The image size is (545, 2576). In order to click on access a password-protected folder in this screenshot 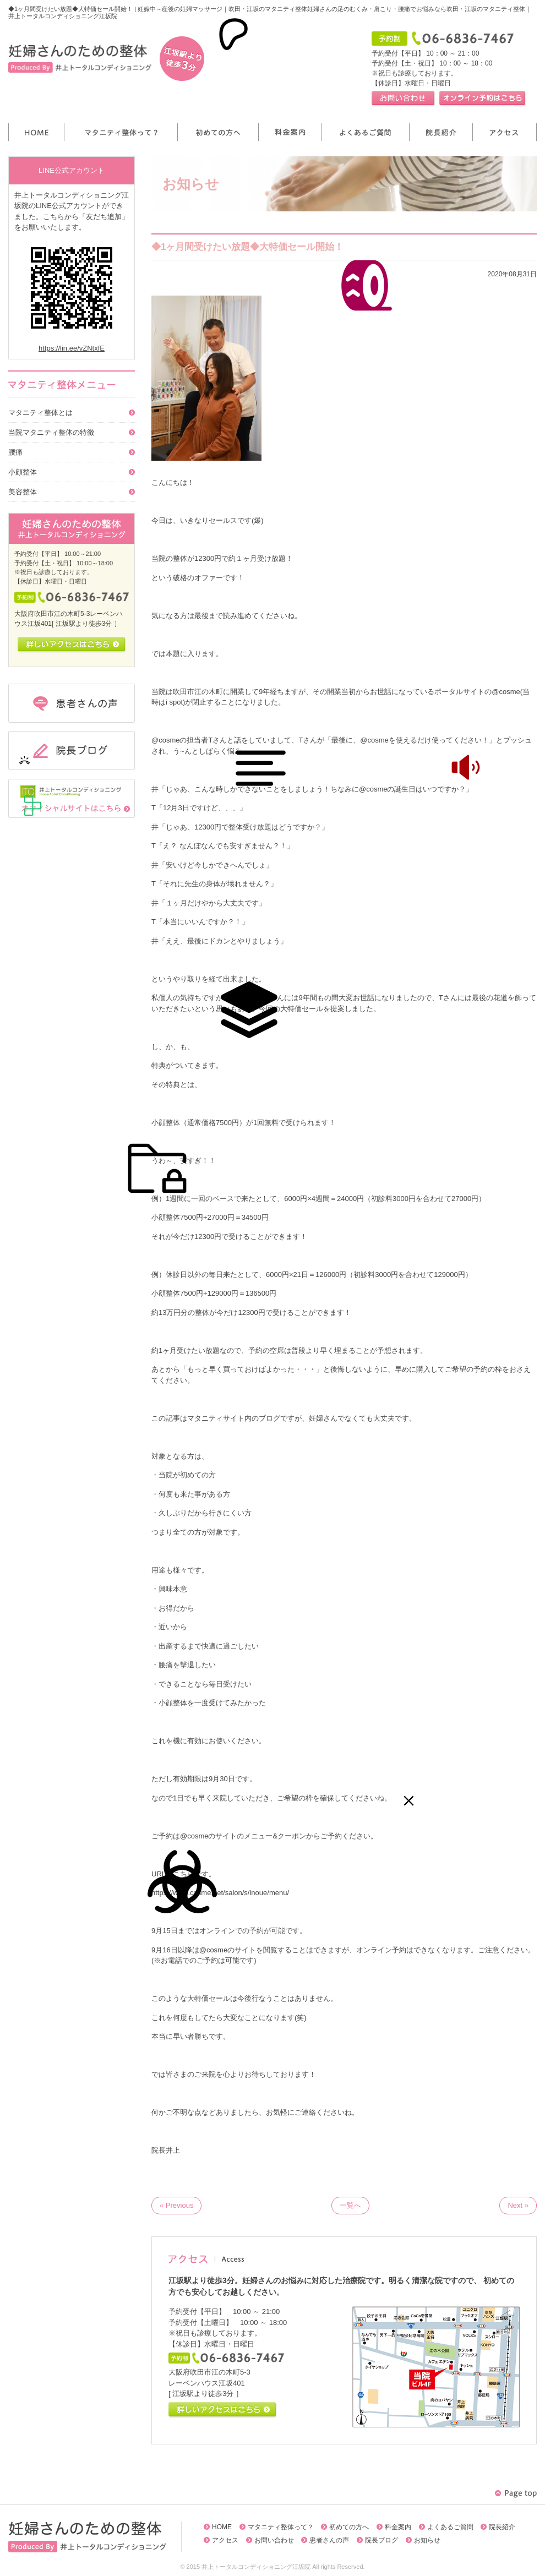, I will do `click(157, 1168)`.